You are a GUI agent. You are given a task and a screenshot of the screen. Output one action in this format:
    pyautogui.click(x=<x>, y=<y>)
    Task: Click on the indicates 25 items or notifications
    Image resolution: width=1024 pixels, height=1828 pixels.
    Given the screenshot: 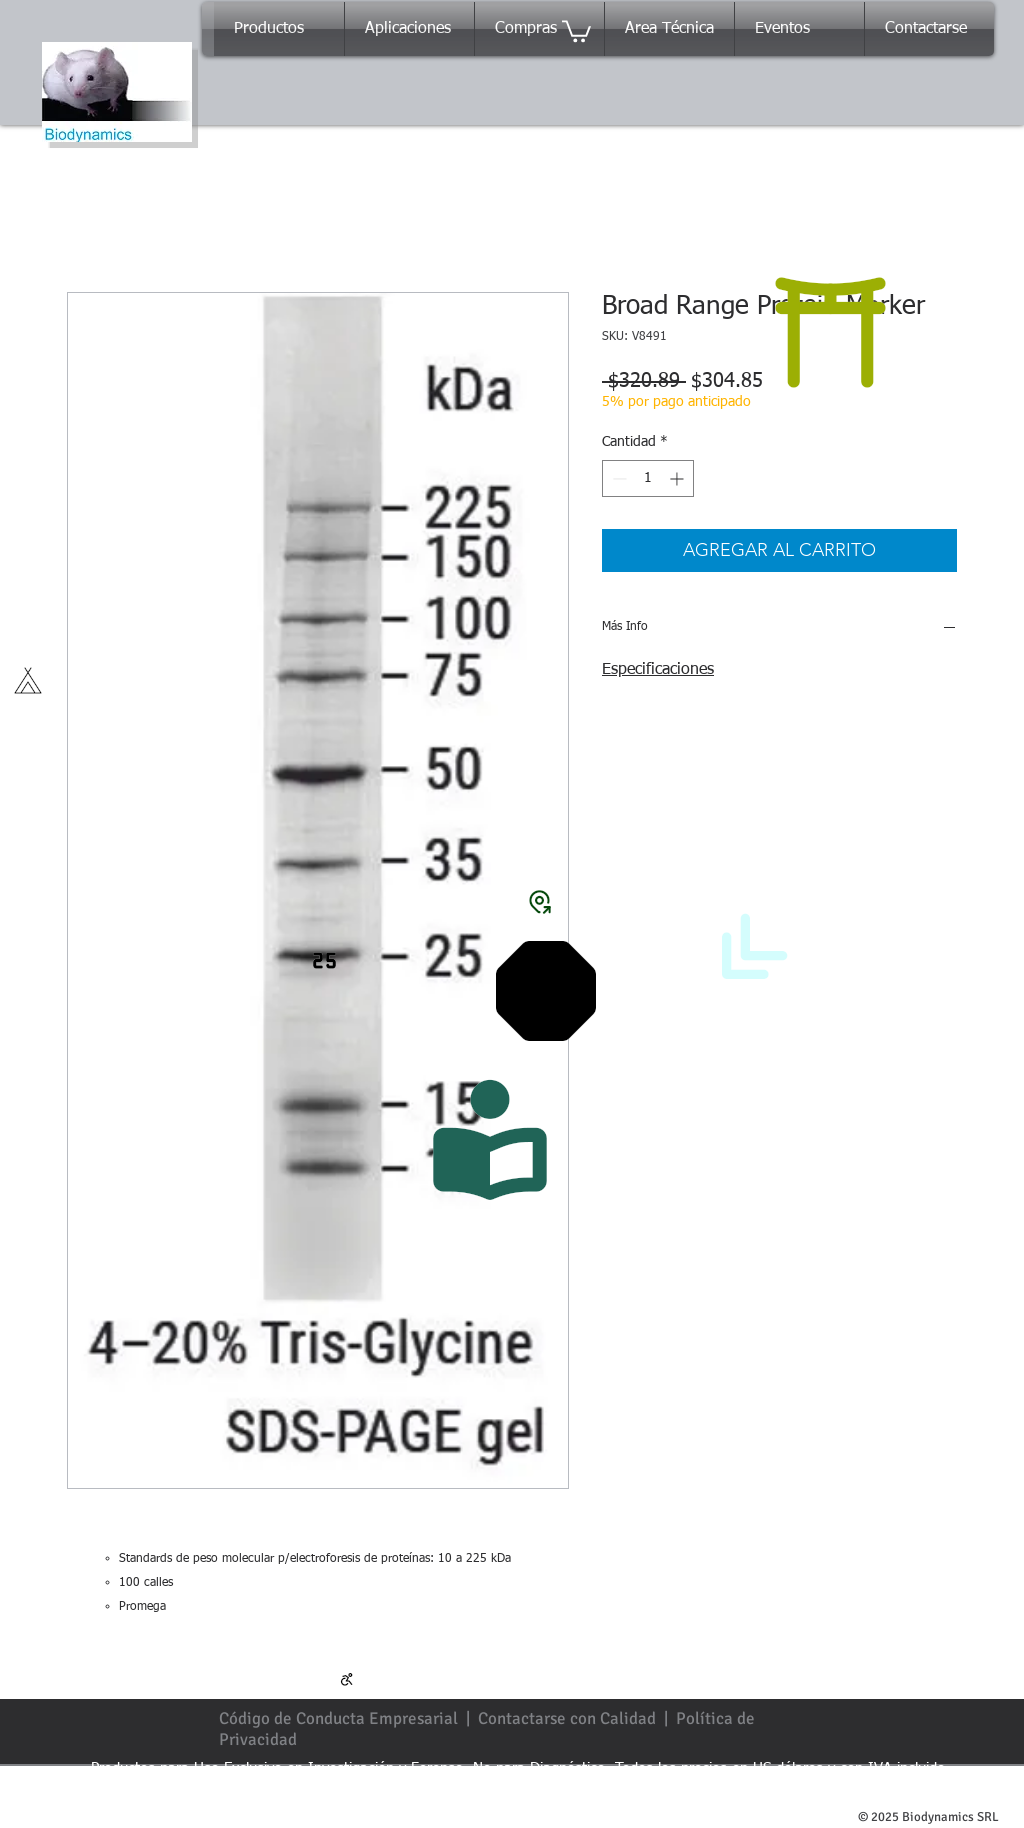 What is the action you would take?
    pyautogui.click(x=324, y=960)
    